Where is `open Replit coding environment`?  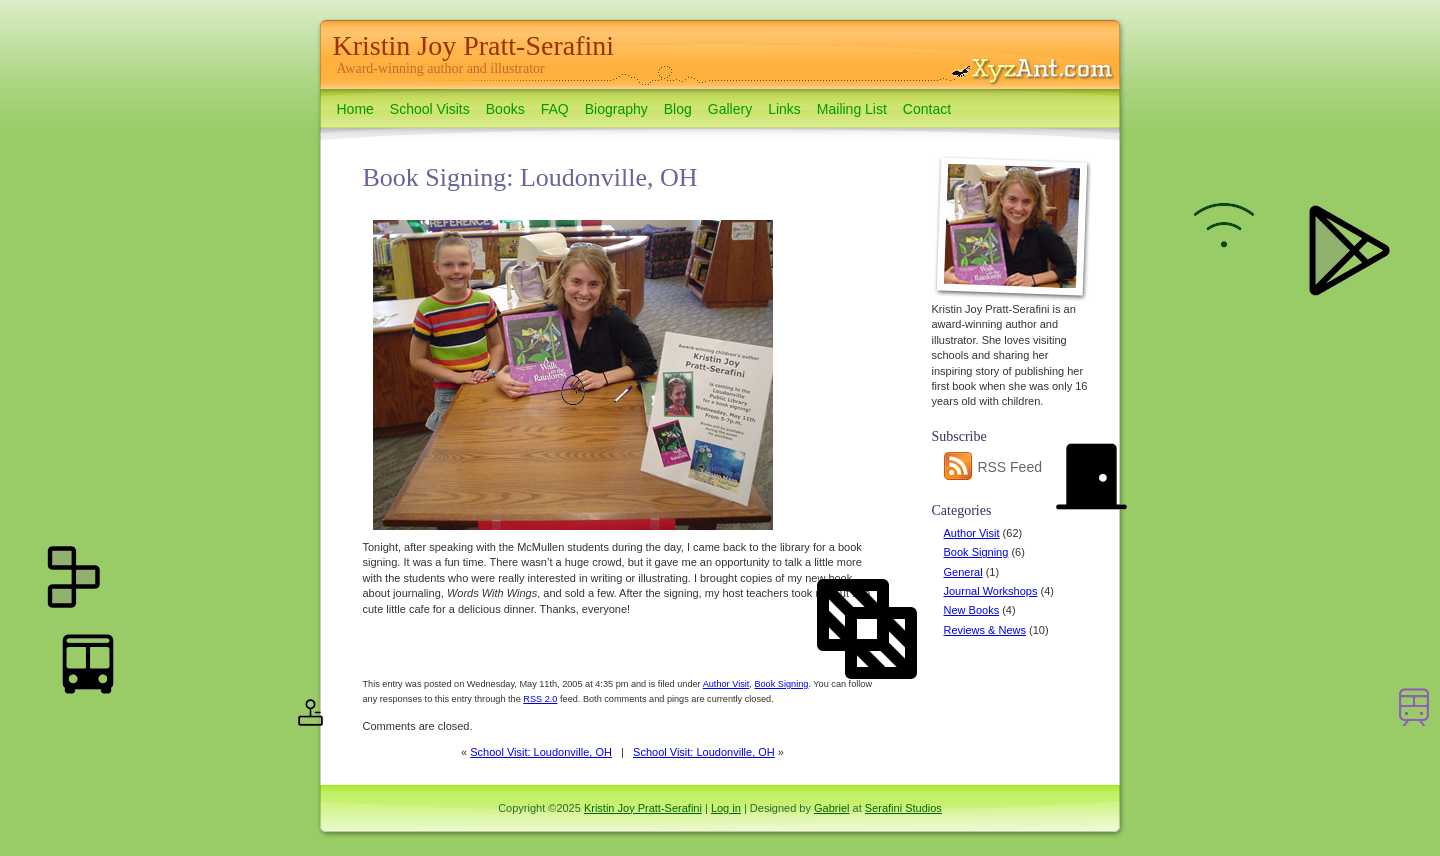 open Replit coding environment is located at coordinates (69, 577).